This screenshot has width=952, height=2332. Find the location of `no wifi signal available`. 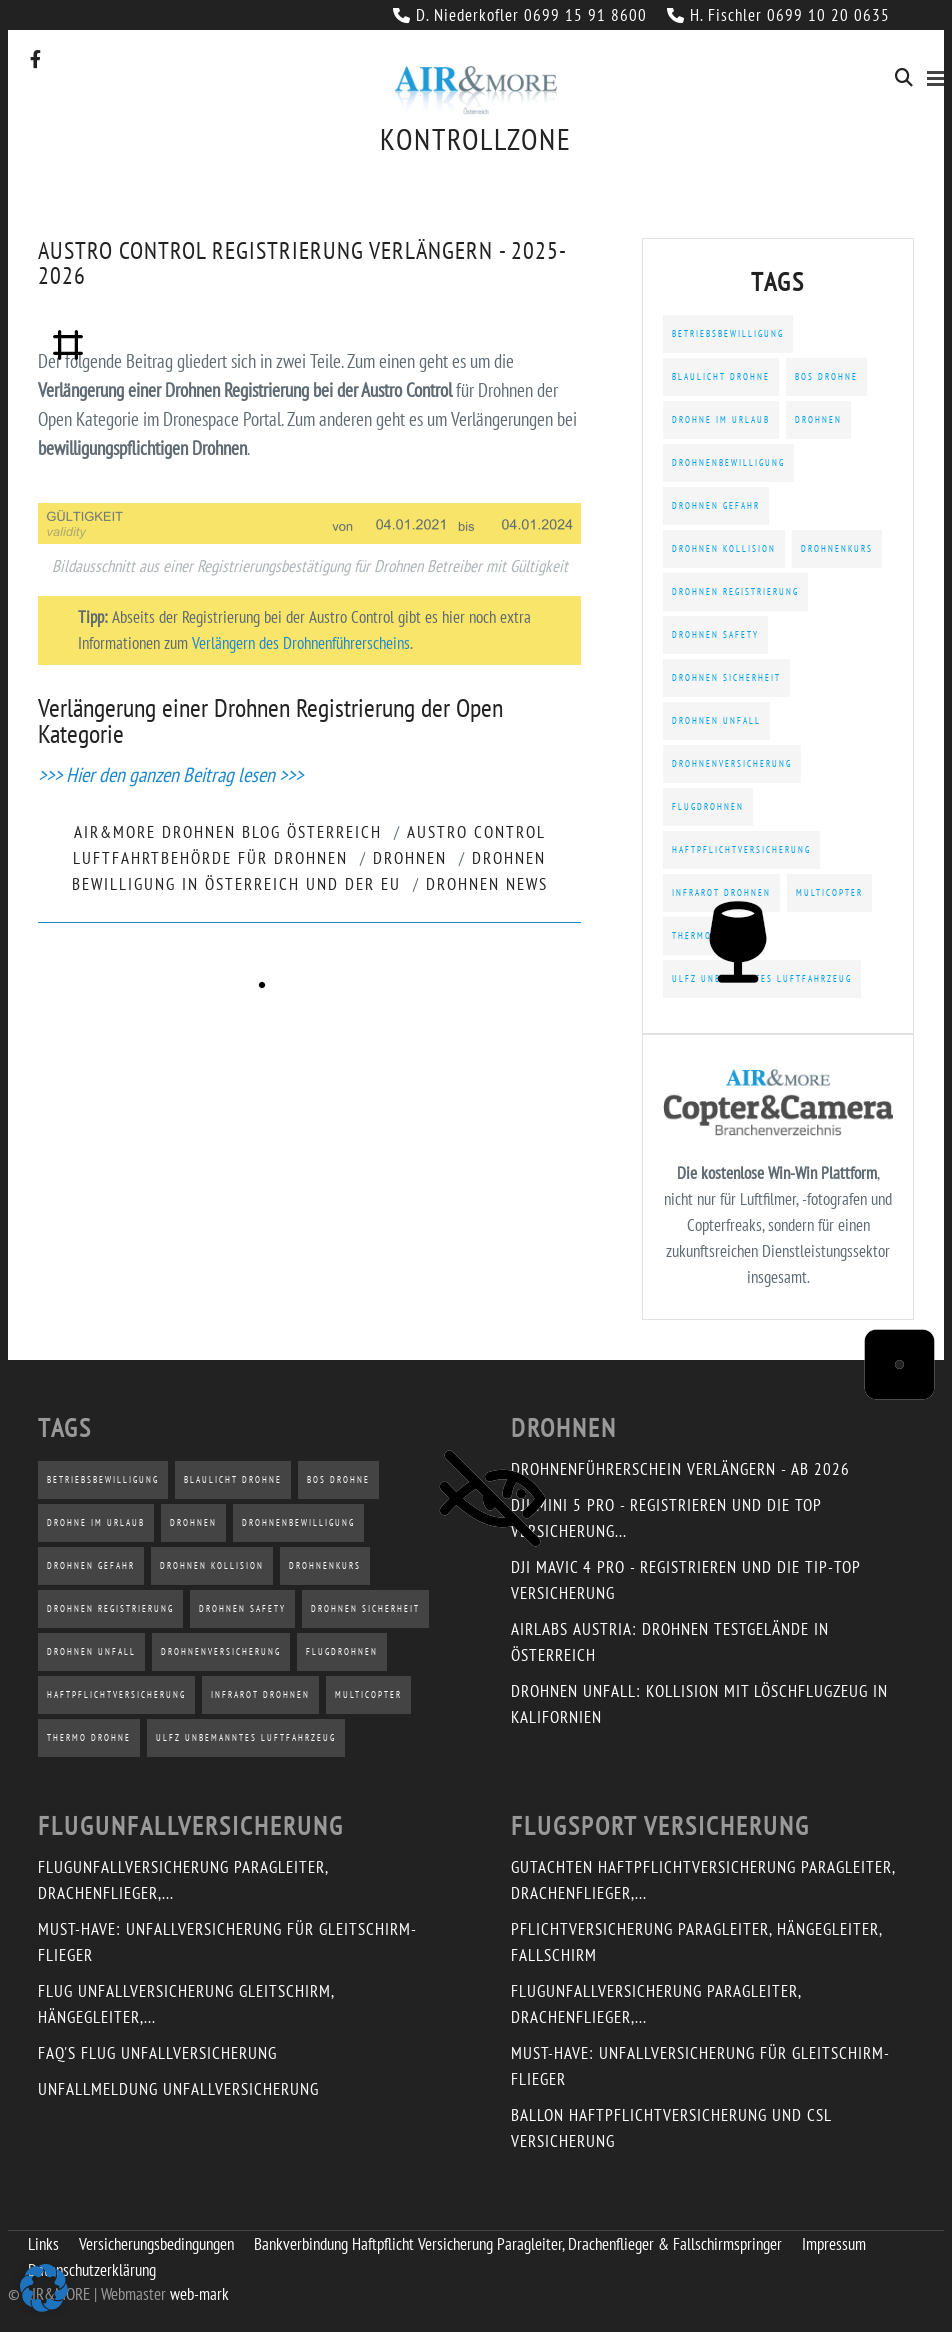

no wifi signal available is located at coordinates (262, 966).